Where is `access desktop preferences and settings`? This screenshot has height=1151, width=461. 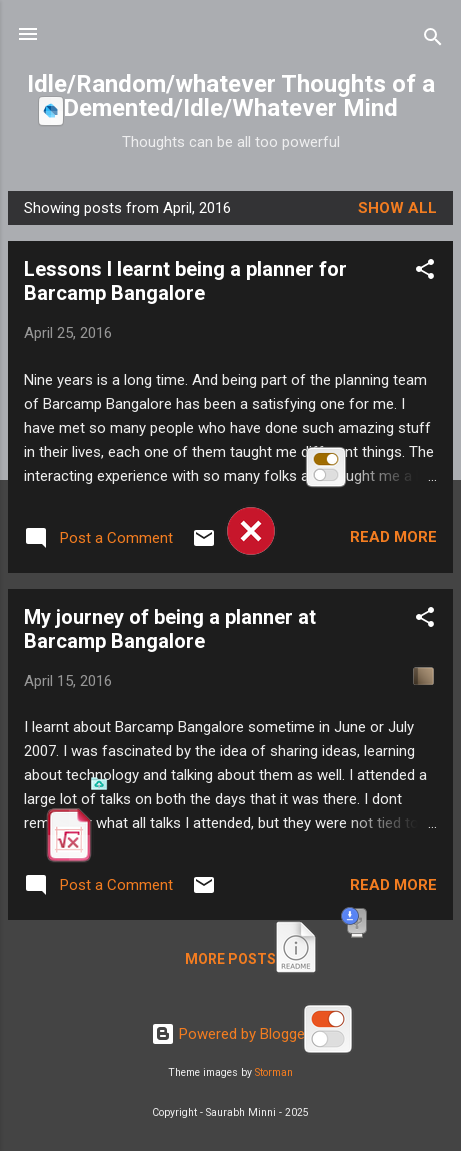
access desktop preferences and settings is located at coordinates (328, 1029).